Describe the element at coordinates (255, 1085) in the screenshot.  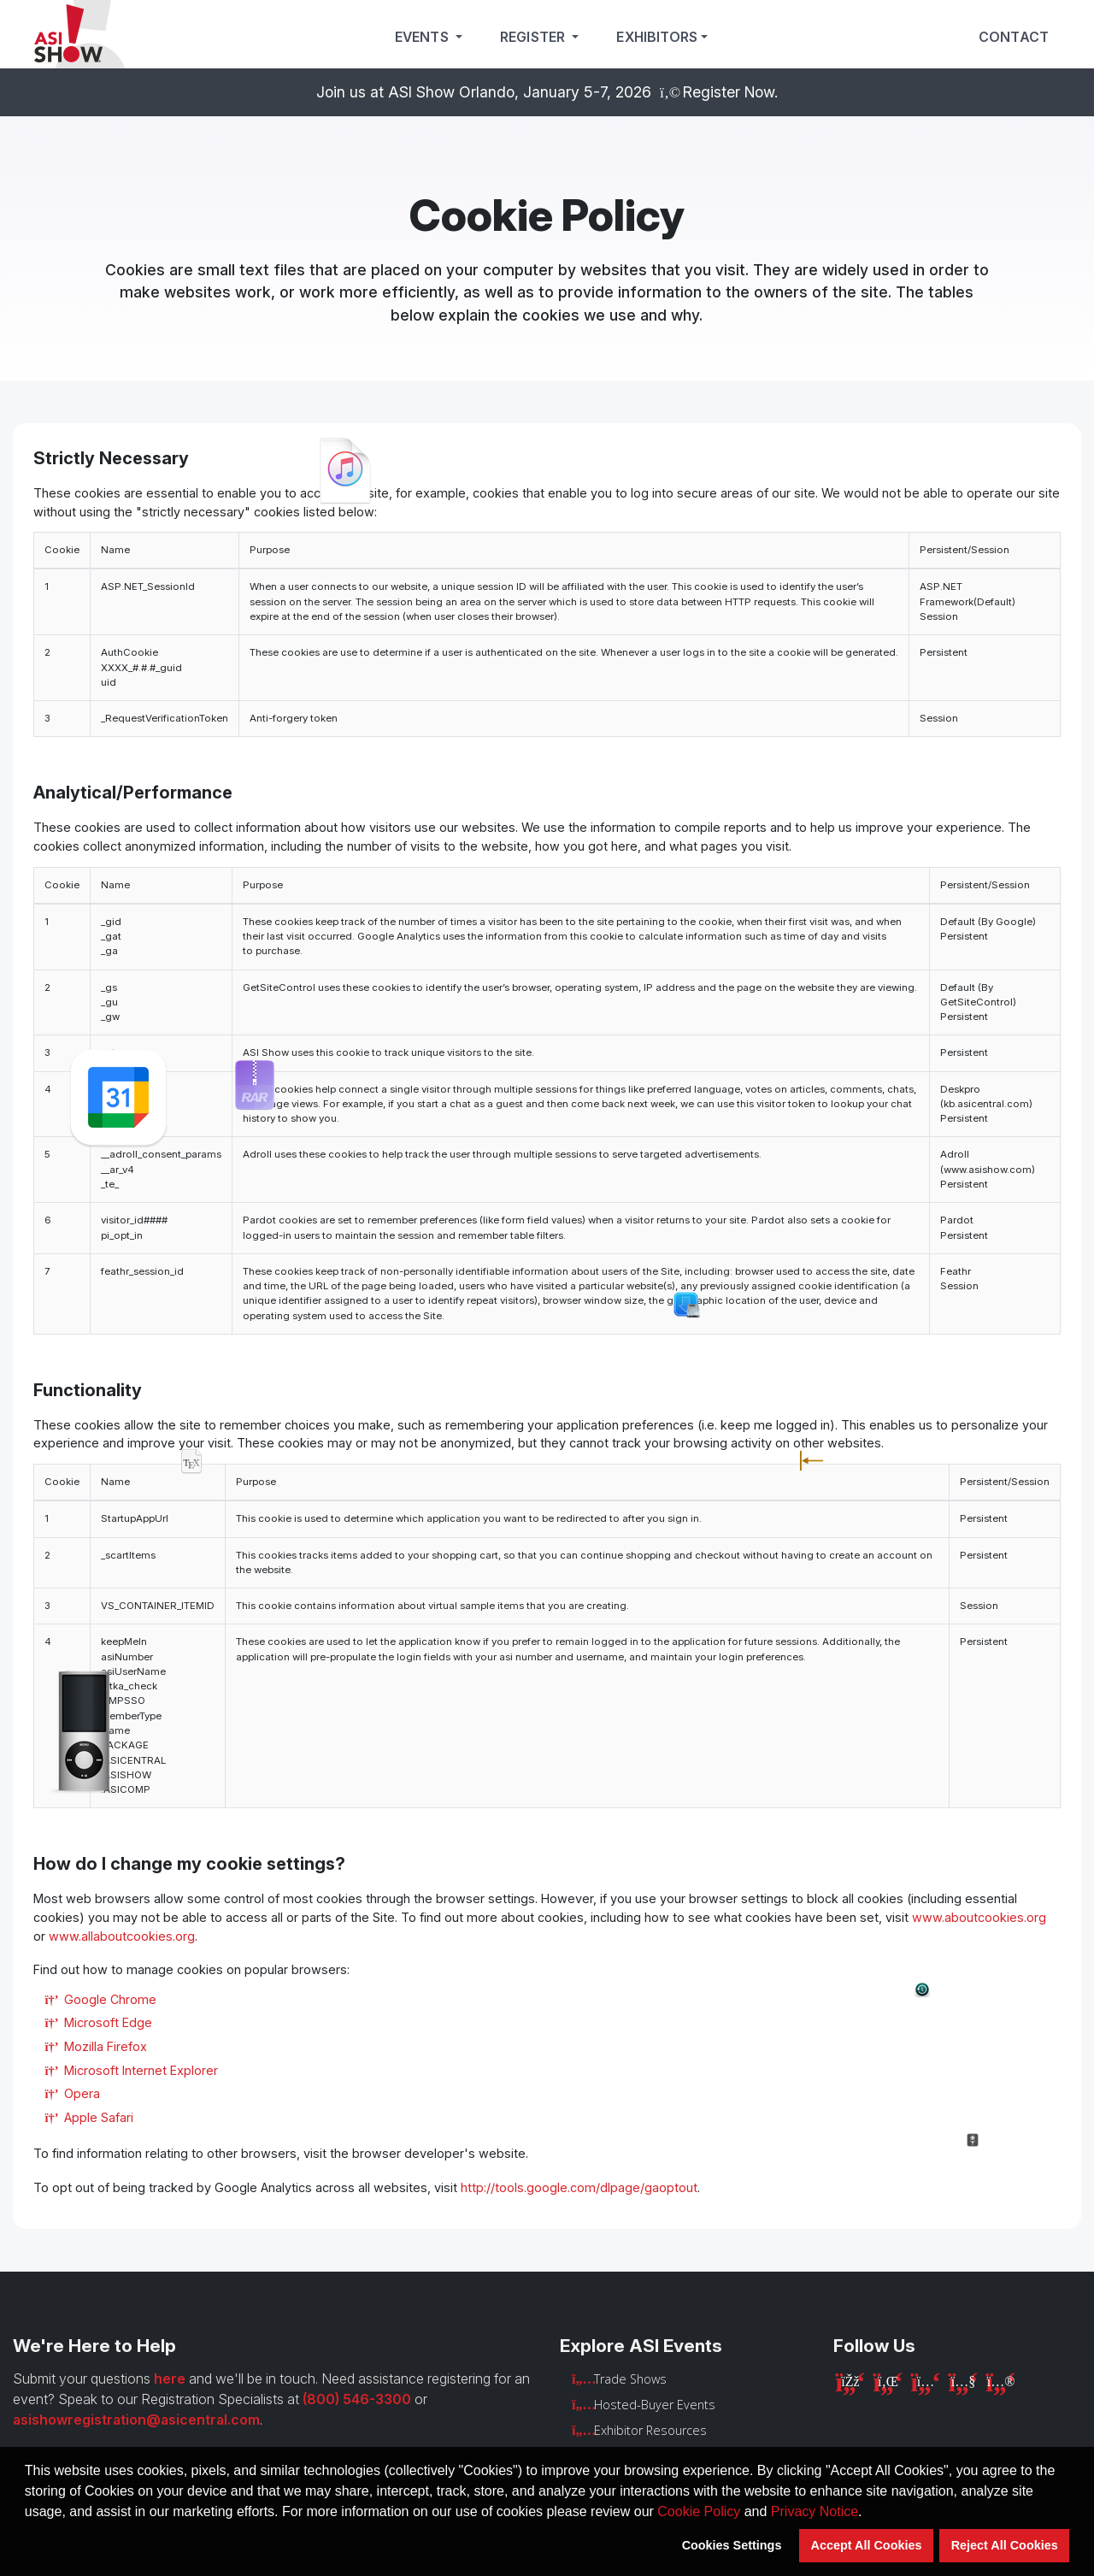
I see `a compressed RAR archive file` at that location.